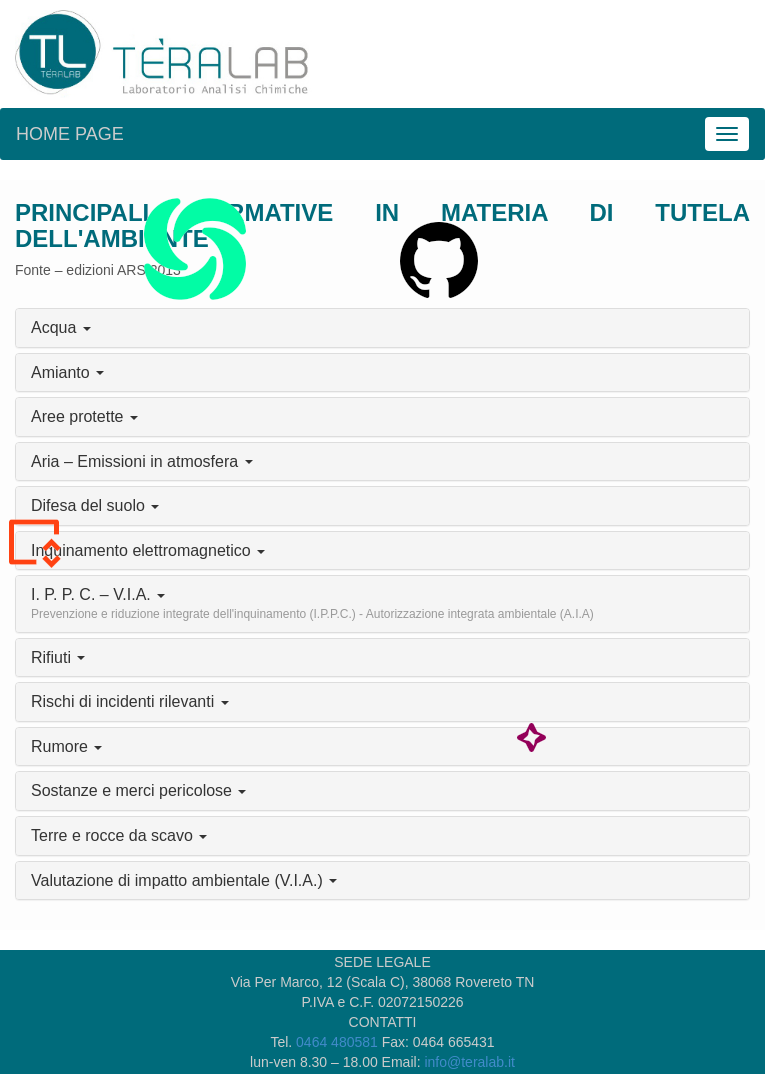  Describe the element at coordinates (439, 260) in the screenshot. I see `visit github profile or repository` at that location.